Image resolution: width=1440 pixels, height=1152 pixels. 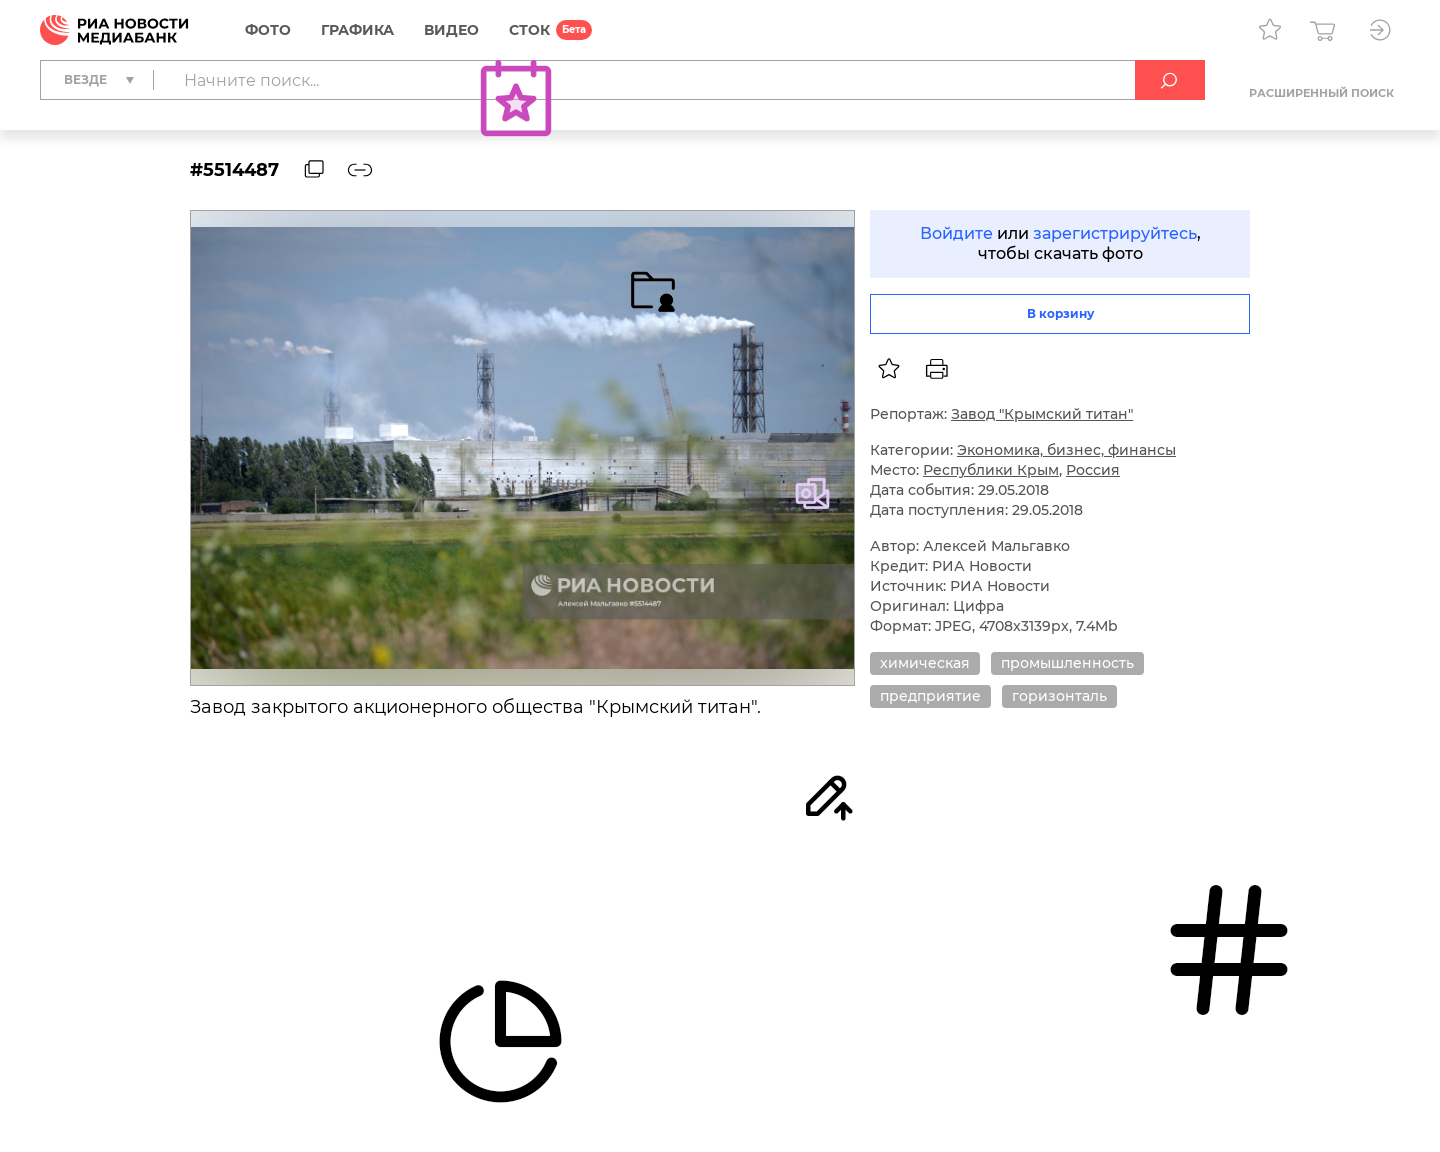 I want to click on open microsoft outlook email app, so click(x=812, y=493).